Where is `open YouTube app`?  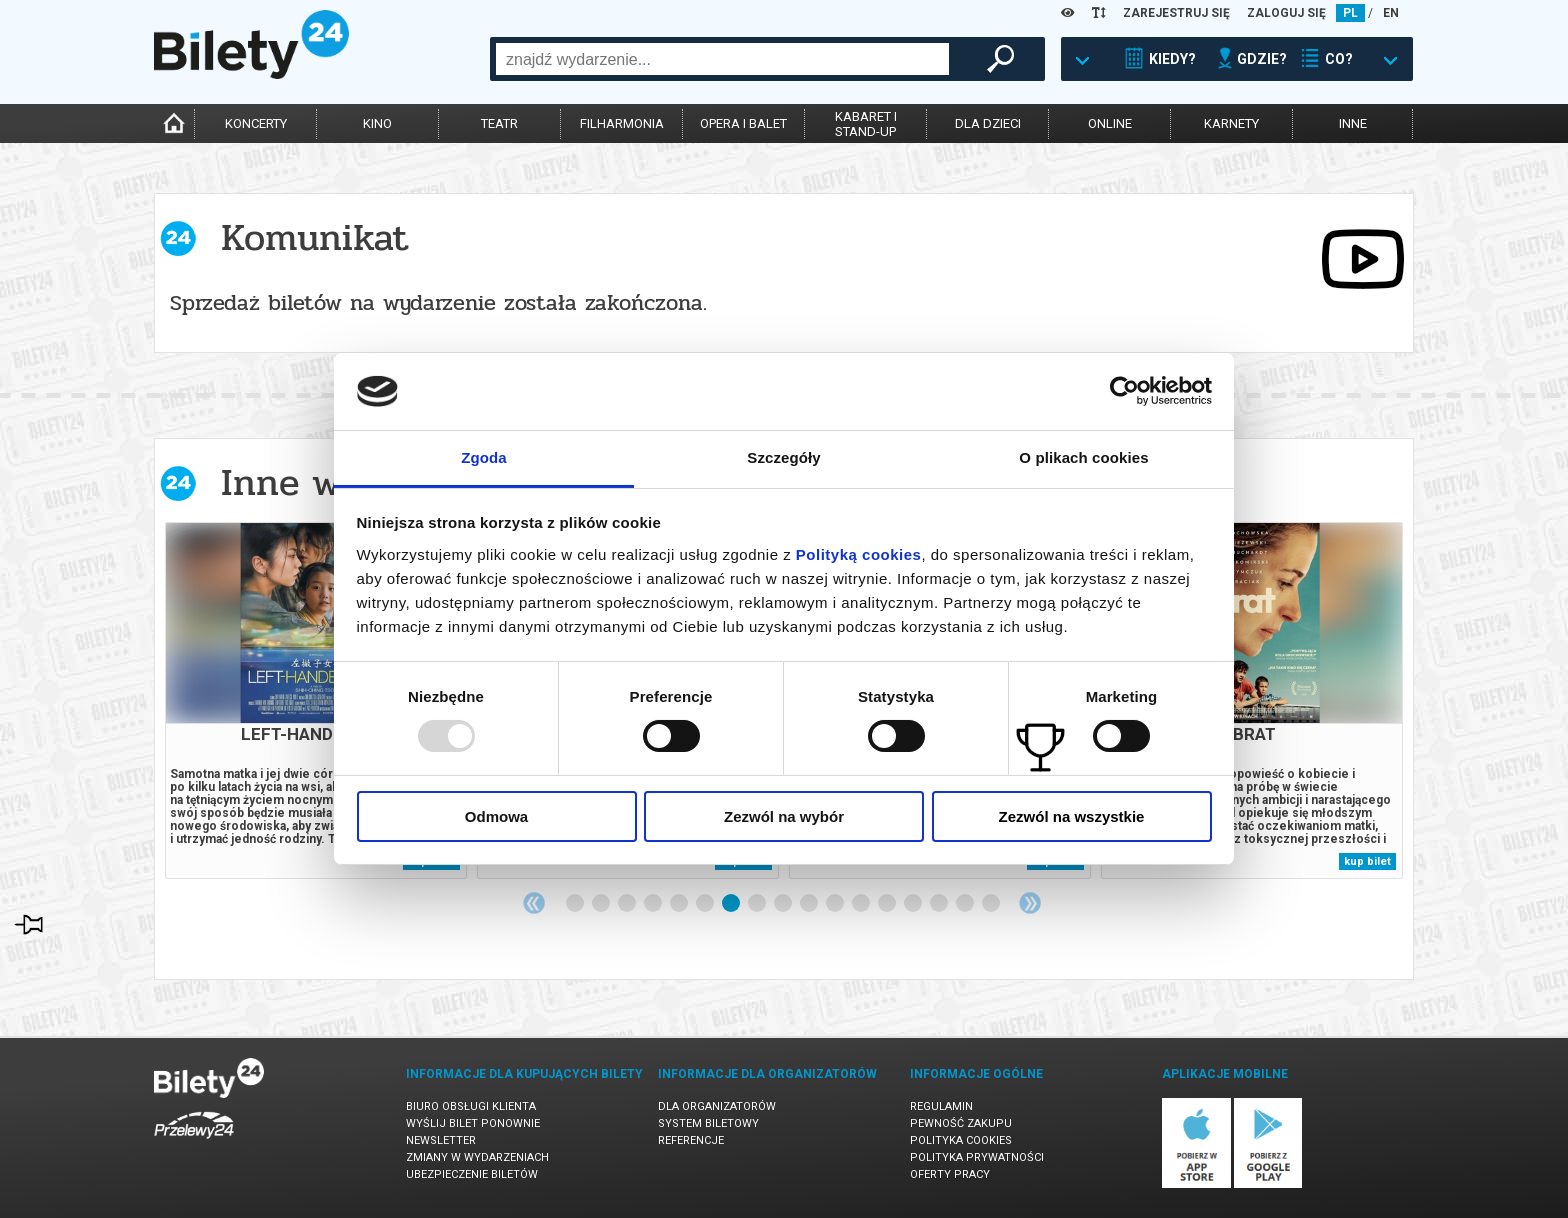 open YouTube app is located at coordinates (1363, 260).